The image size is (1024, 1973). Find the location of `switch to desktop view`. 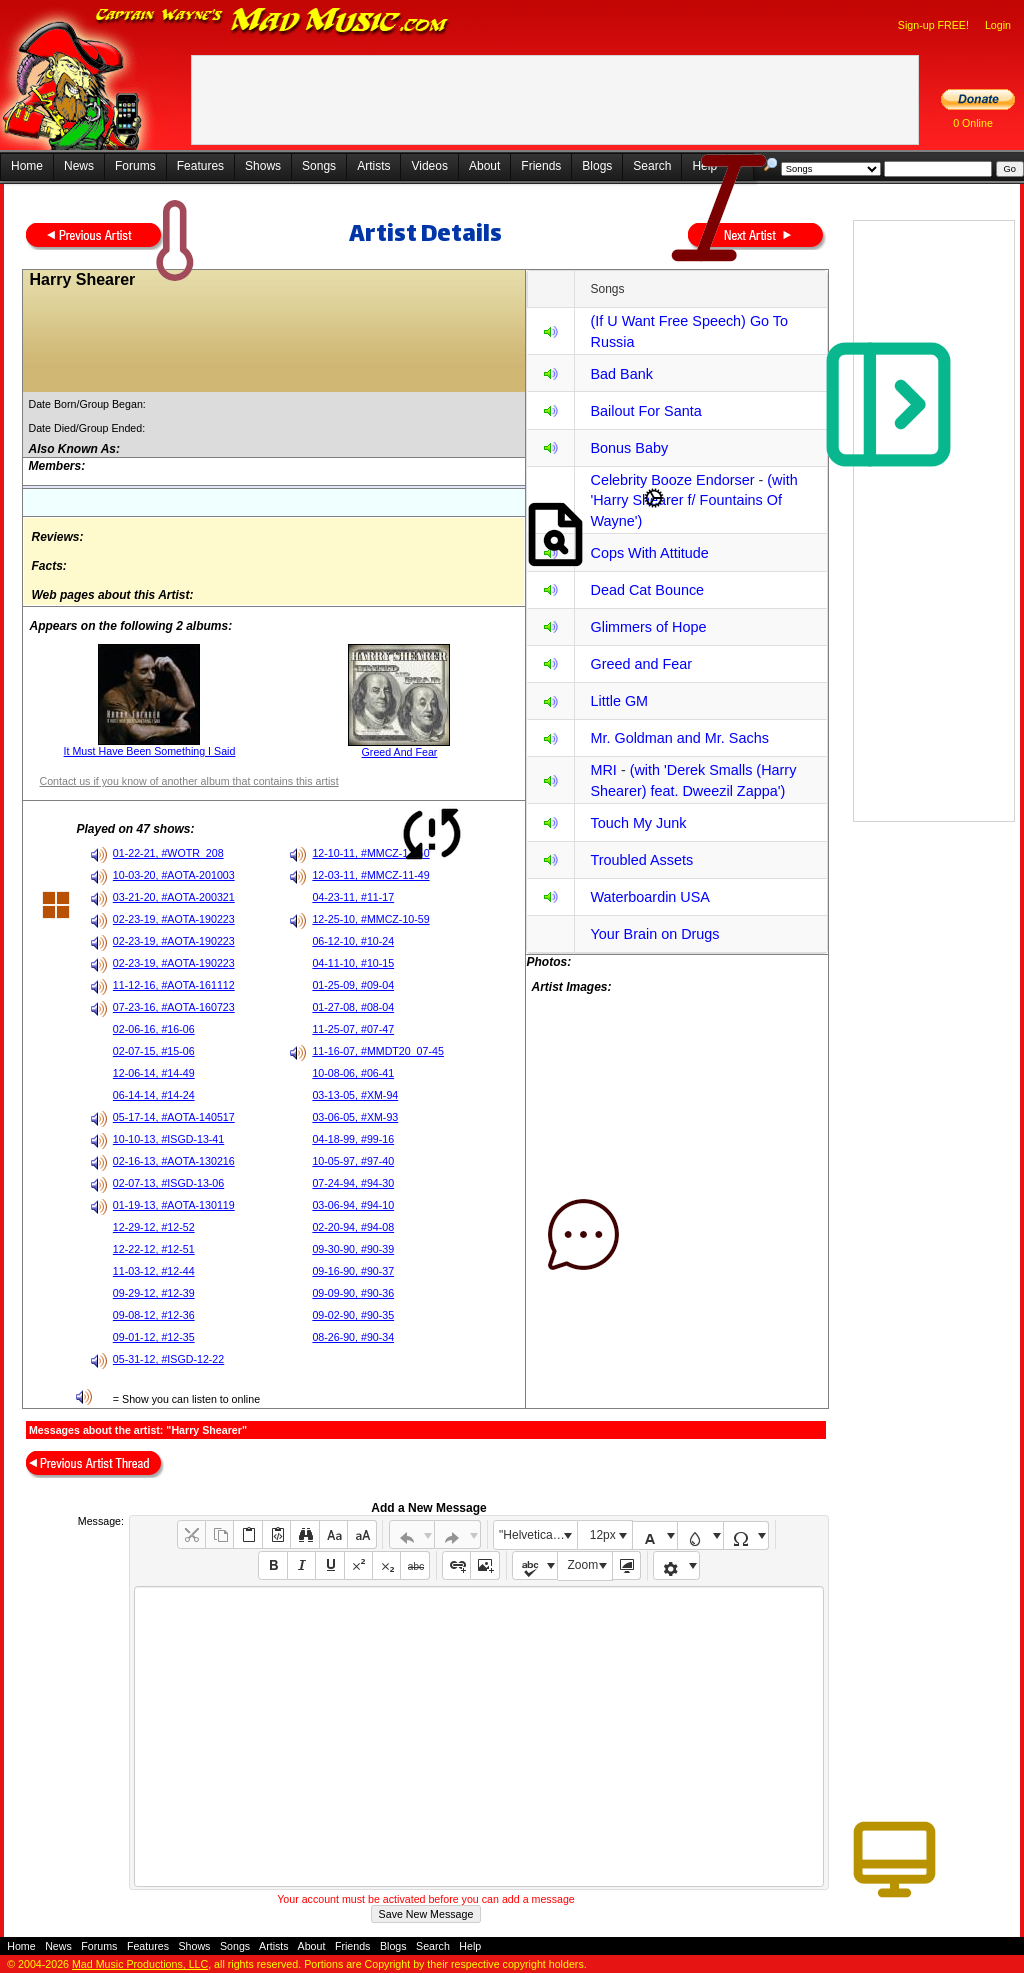

switch to desktop view is located at coordinates (894, 1856).